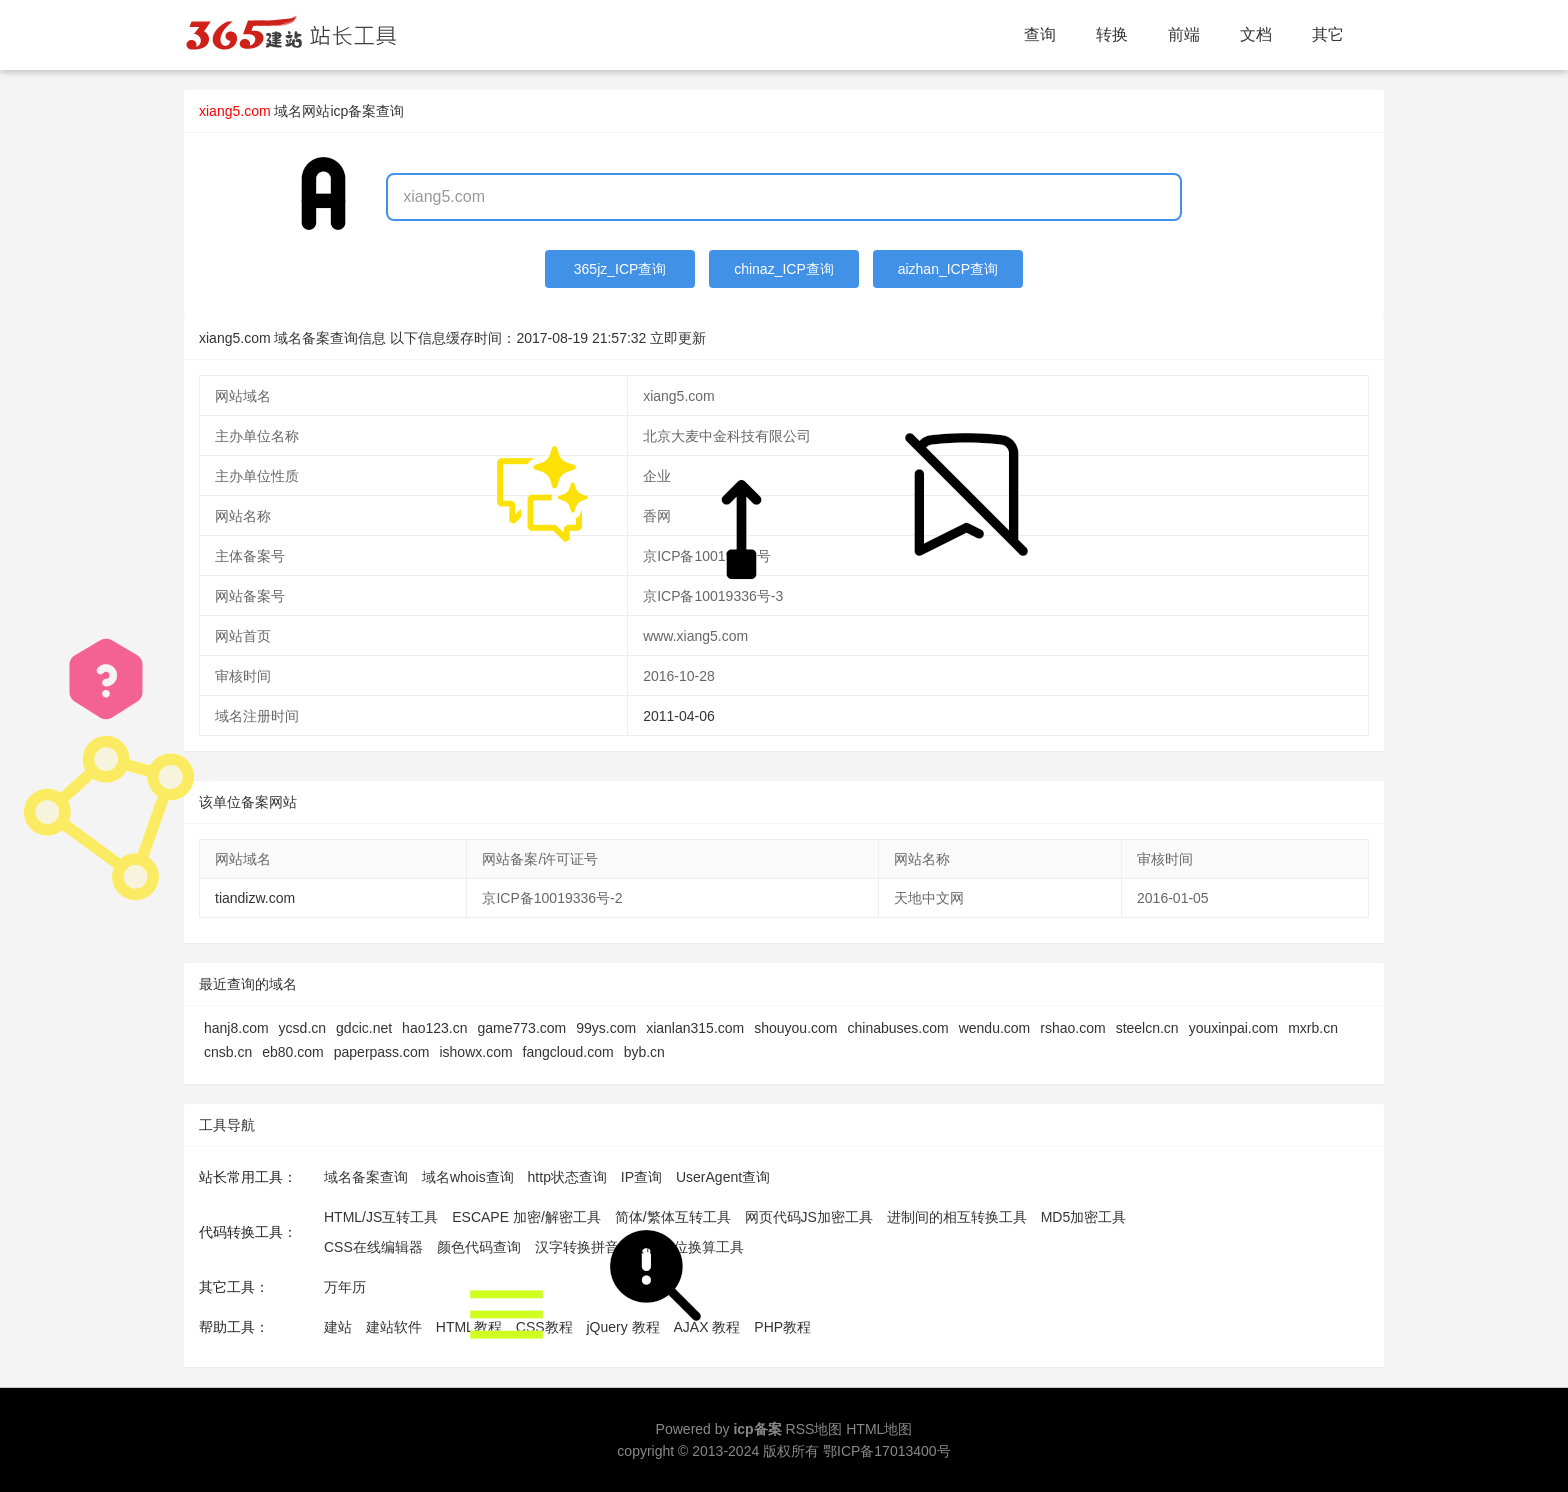  Describe the element at coordinates (112, 818) in the screenshot. I see `create a polygon shape` at that location.